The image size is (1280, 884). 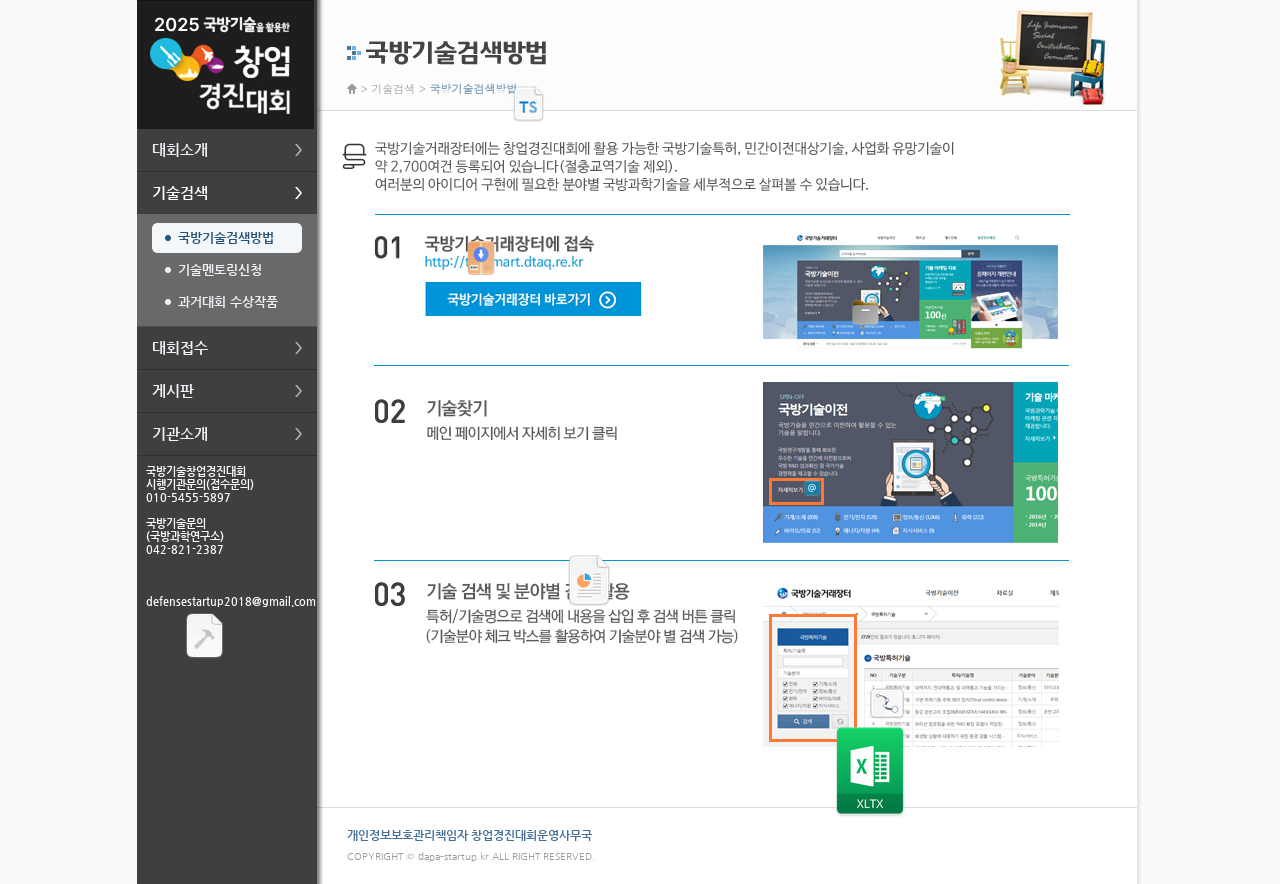 I want to click on connect to a USB dock or hub, so click(x=354, y=155).